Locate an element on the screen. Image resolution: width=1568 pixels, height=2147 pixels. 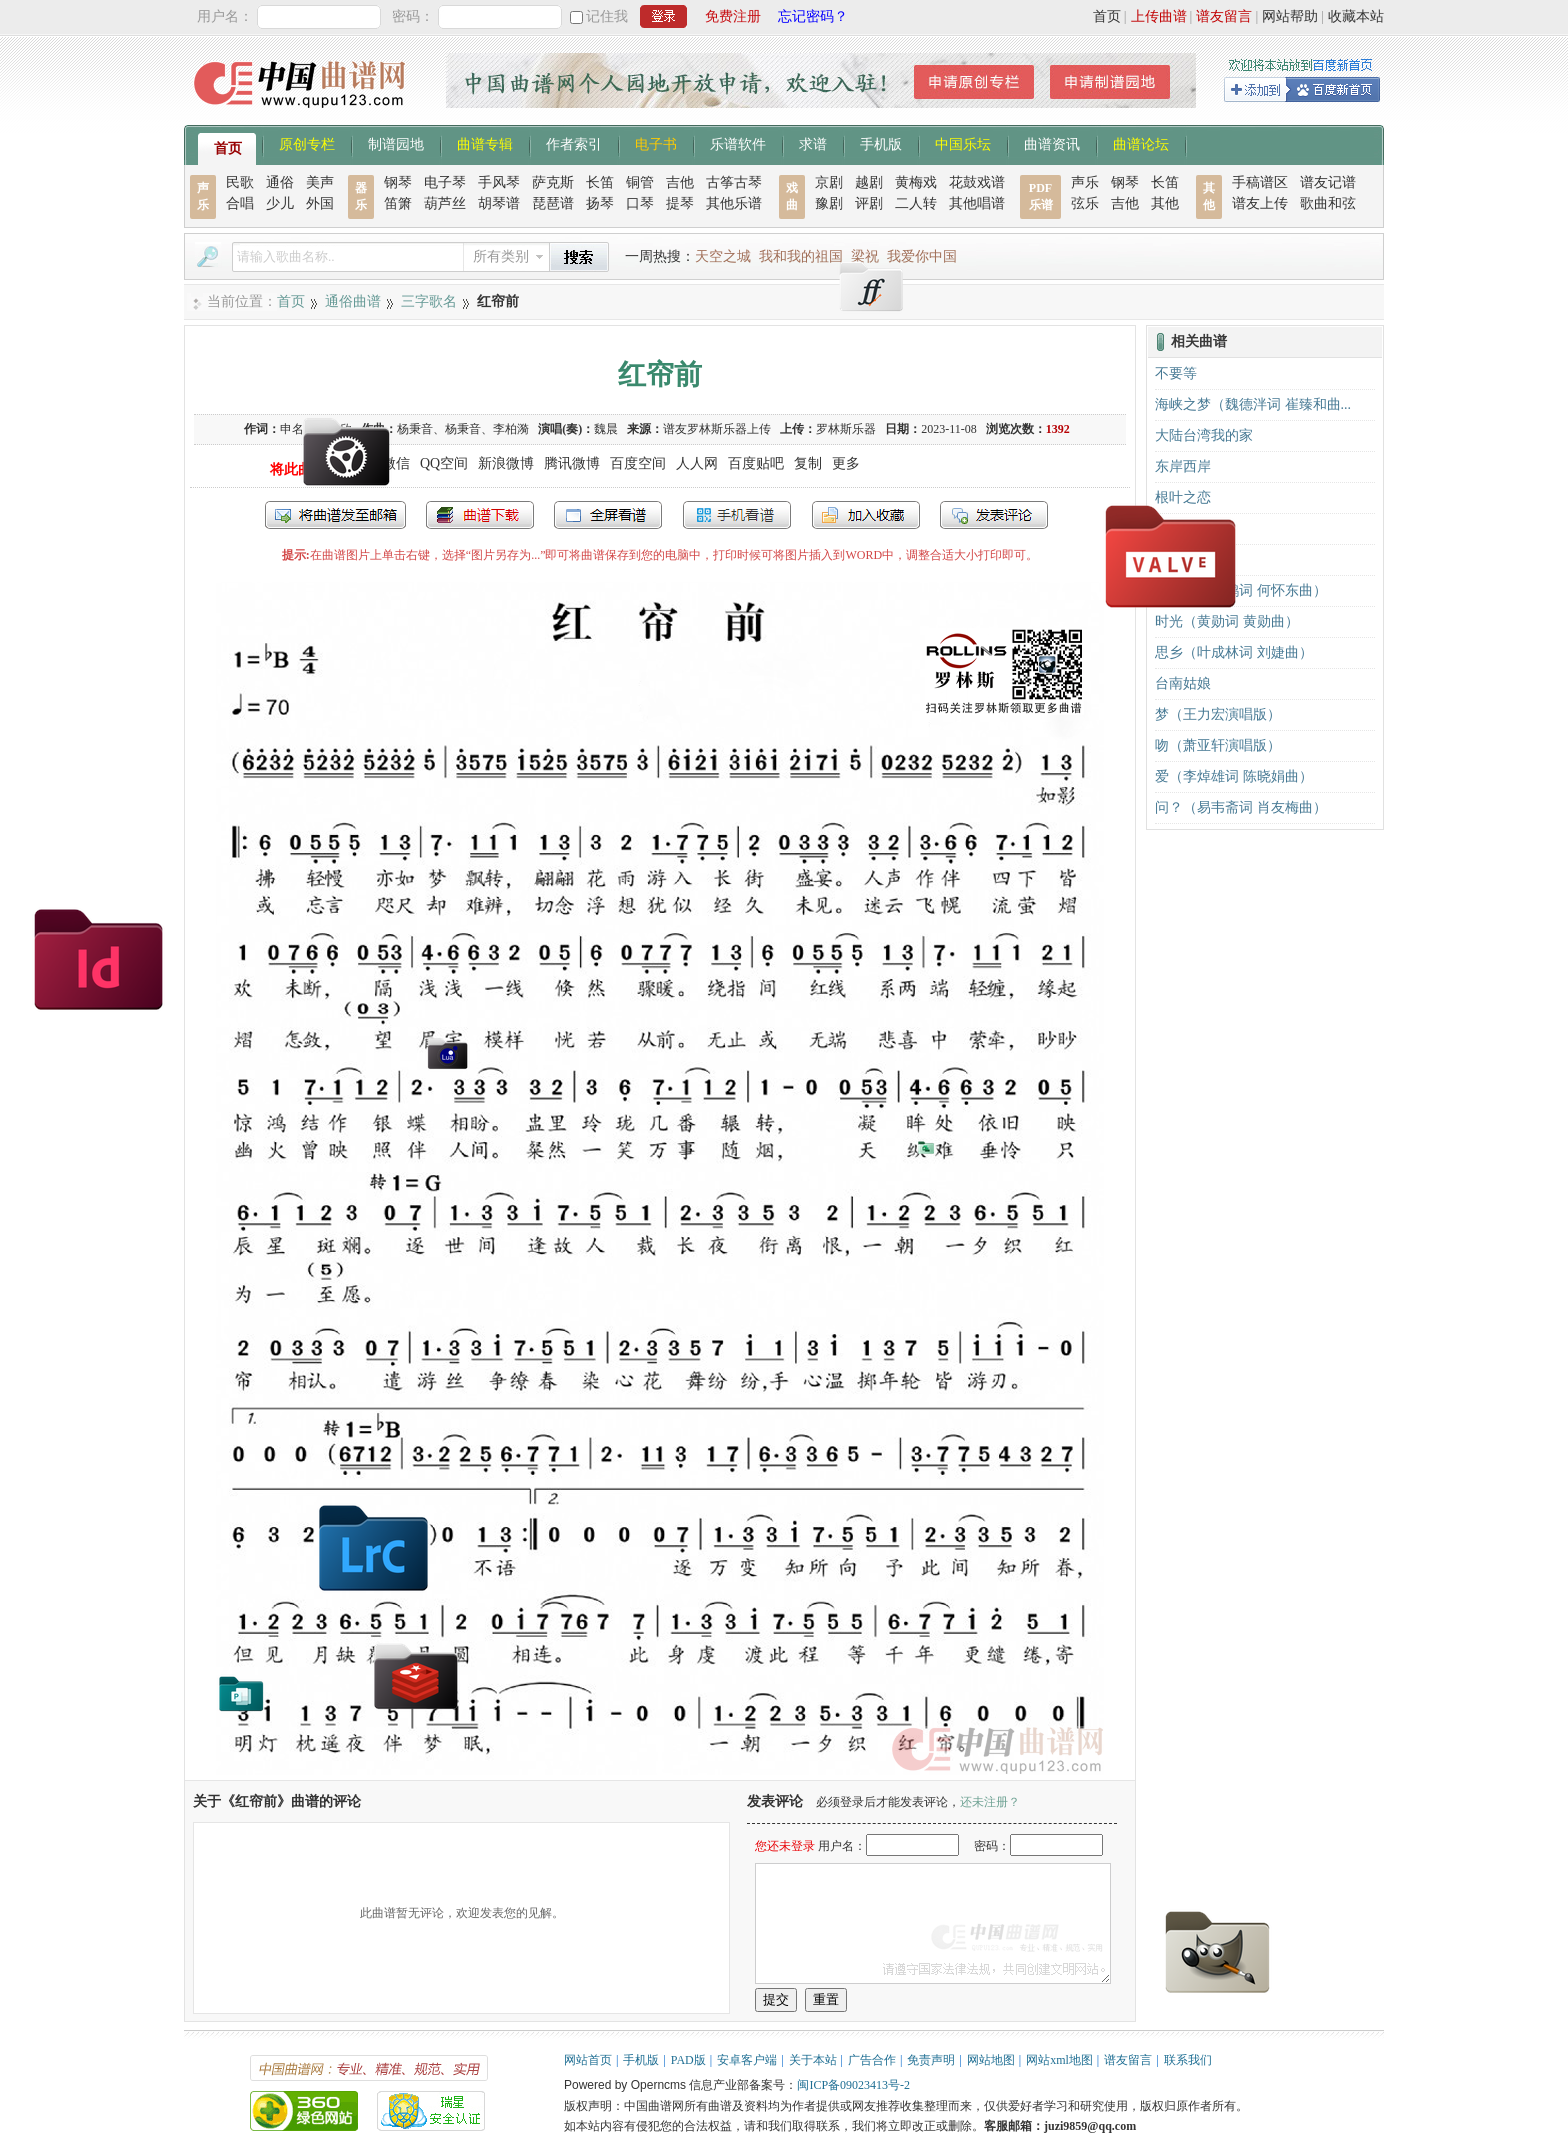
open folder containing microsoft publisher files is located at coordinates (241, 1695).